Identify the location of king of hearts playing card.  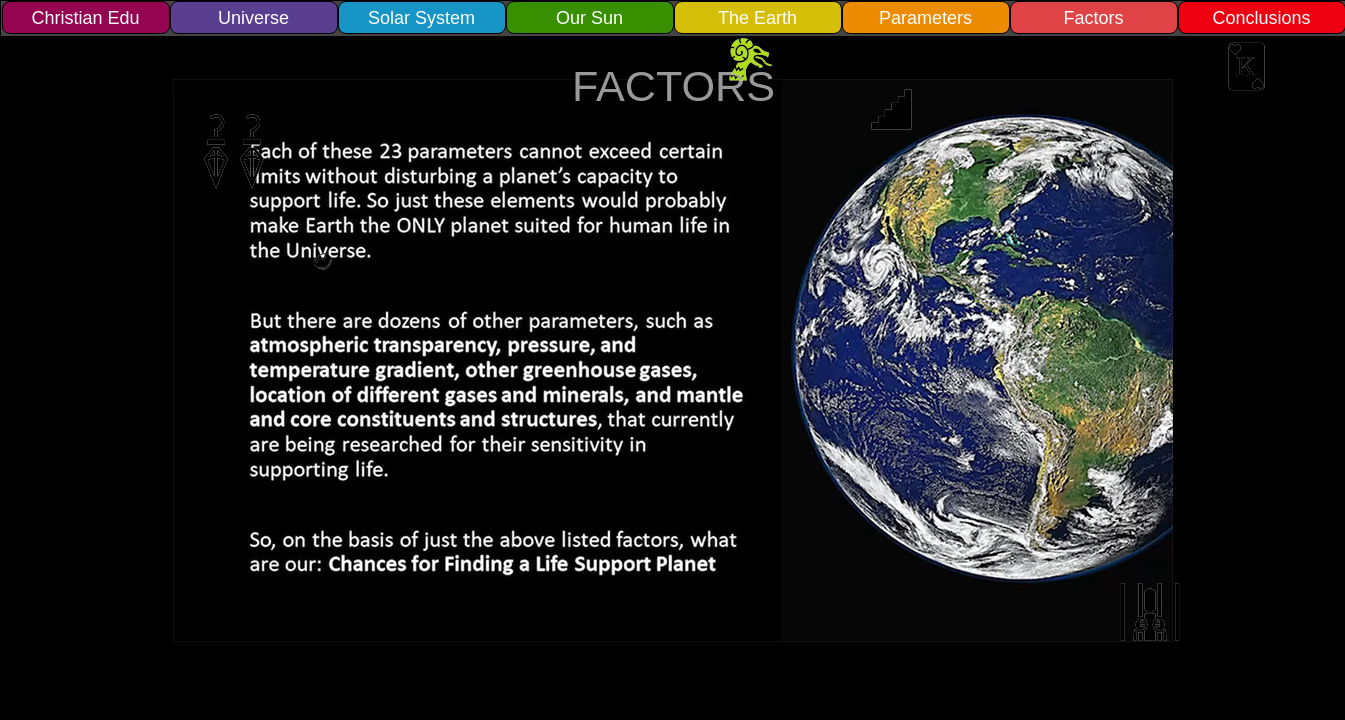
(1246, 66).